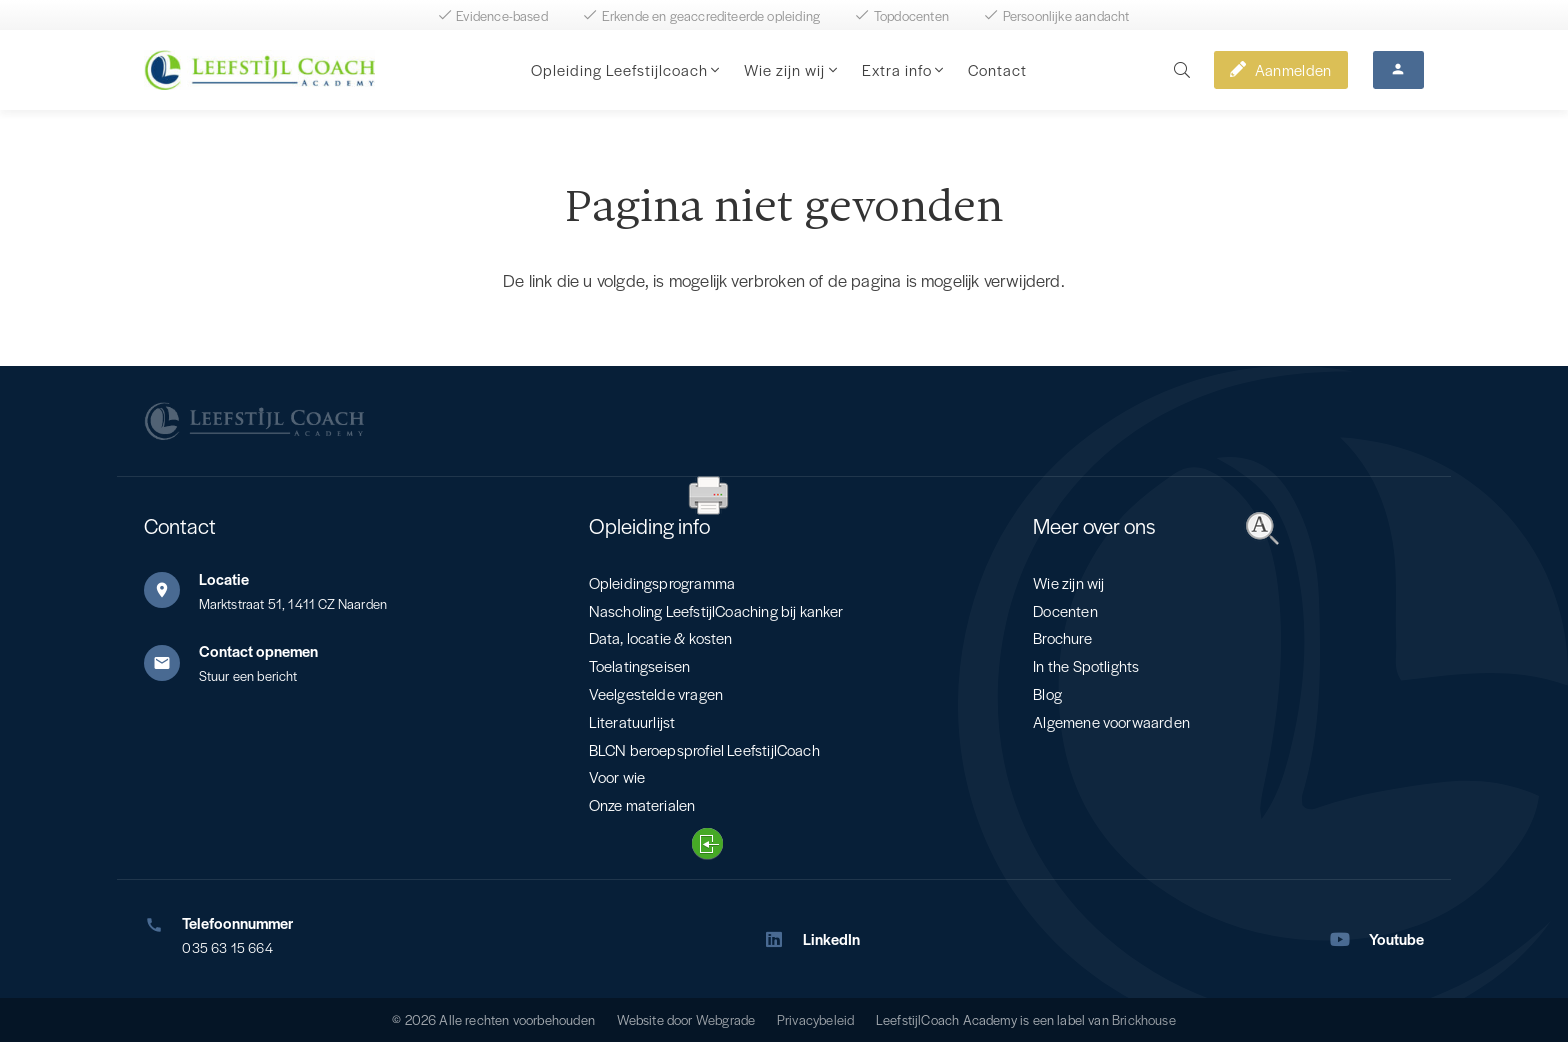 The image size is (1568, 1042). What do you see at coordinates (708, 844) in the screenshot?
I see `log out of the current session` at bounding box center [708, 844].